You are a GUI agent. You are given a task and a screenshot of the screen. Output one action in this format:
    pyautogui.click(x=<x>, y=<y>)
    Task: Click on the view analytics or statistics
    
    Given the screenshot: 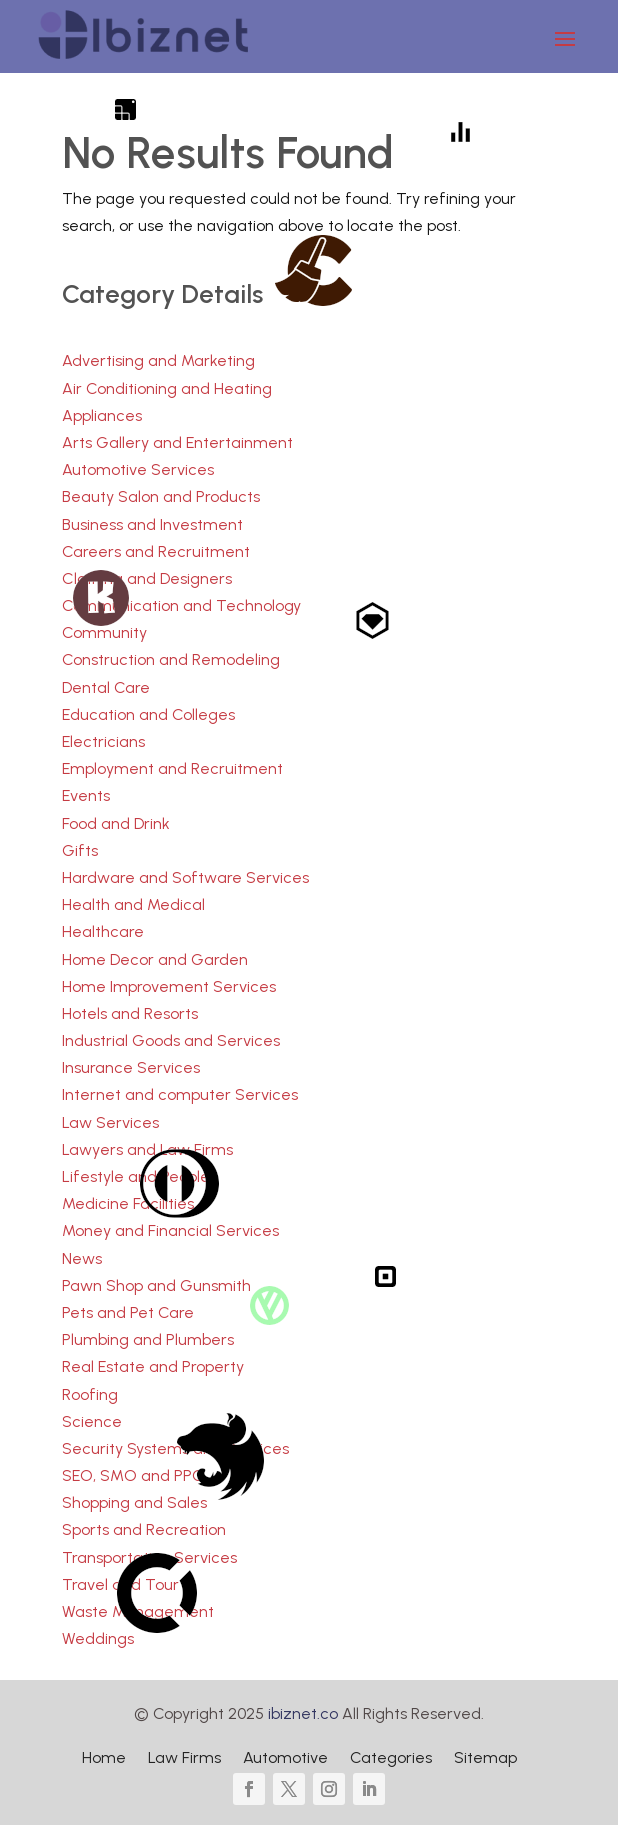 What is the action you would take?
    pyautogui.click(x=460, y=132)
    